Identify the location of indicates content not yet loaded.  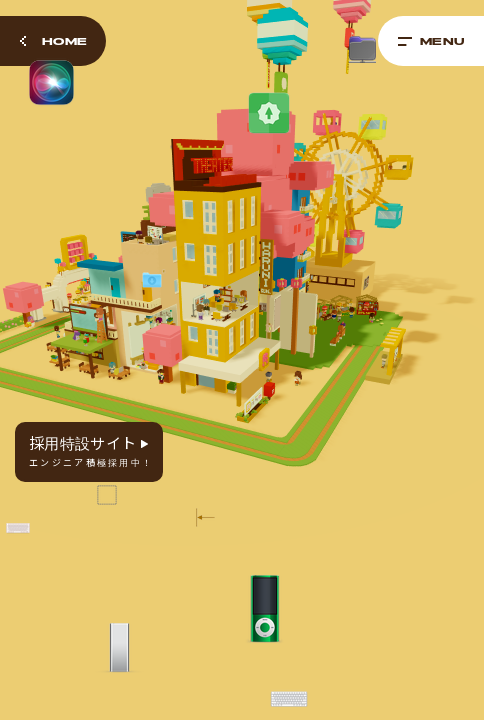
(107, 495).